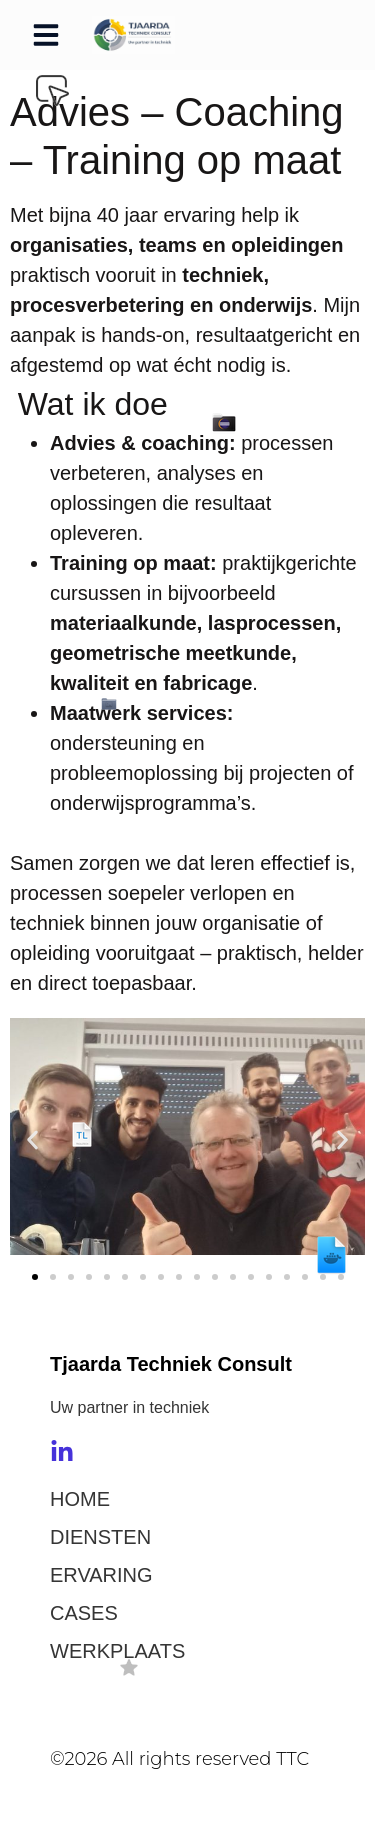 This screenshot has height=1837, width=375. What do you see at coordinates (109, 704) in the screenshot?
I see `open your images folder` at bounding box center [109, 704].